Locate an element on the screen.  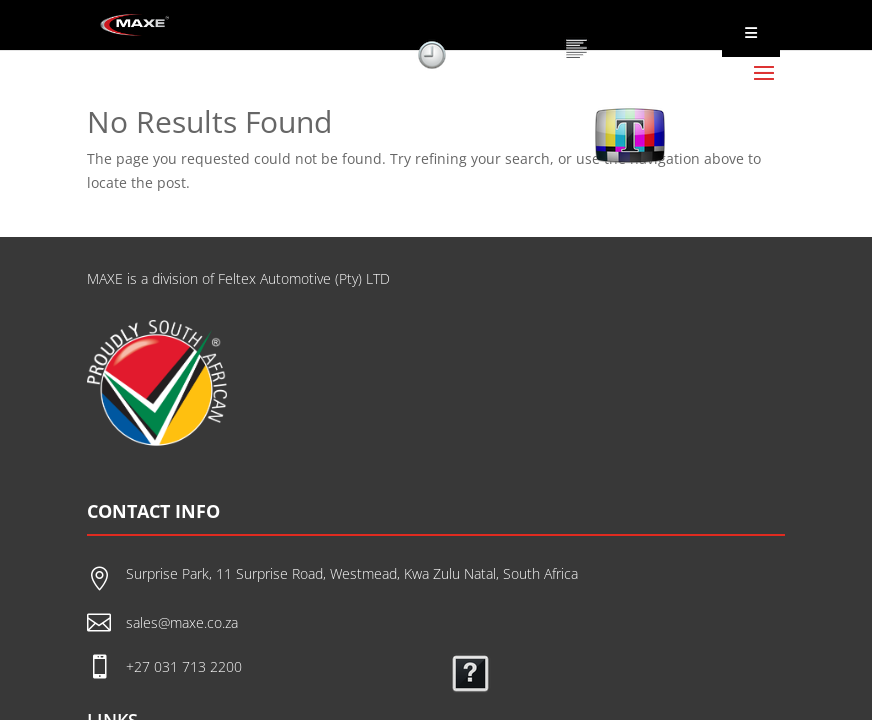
view recently accessed files is located at coordinates (432, 55).